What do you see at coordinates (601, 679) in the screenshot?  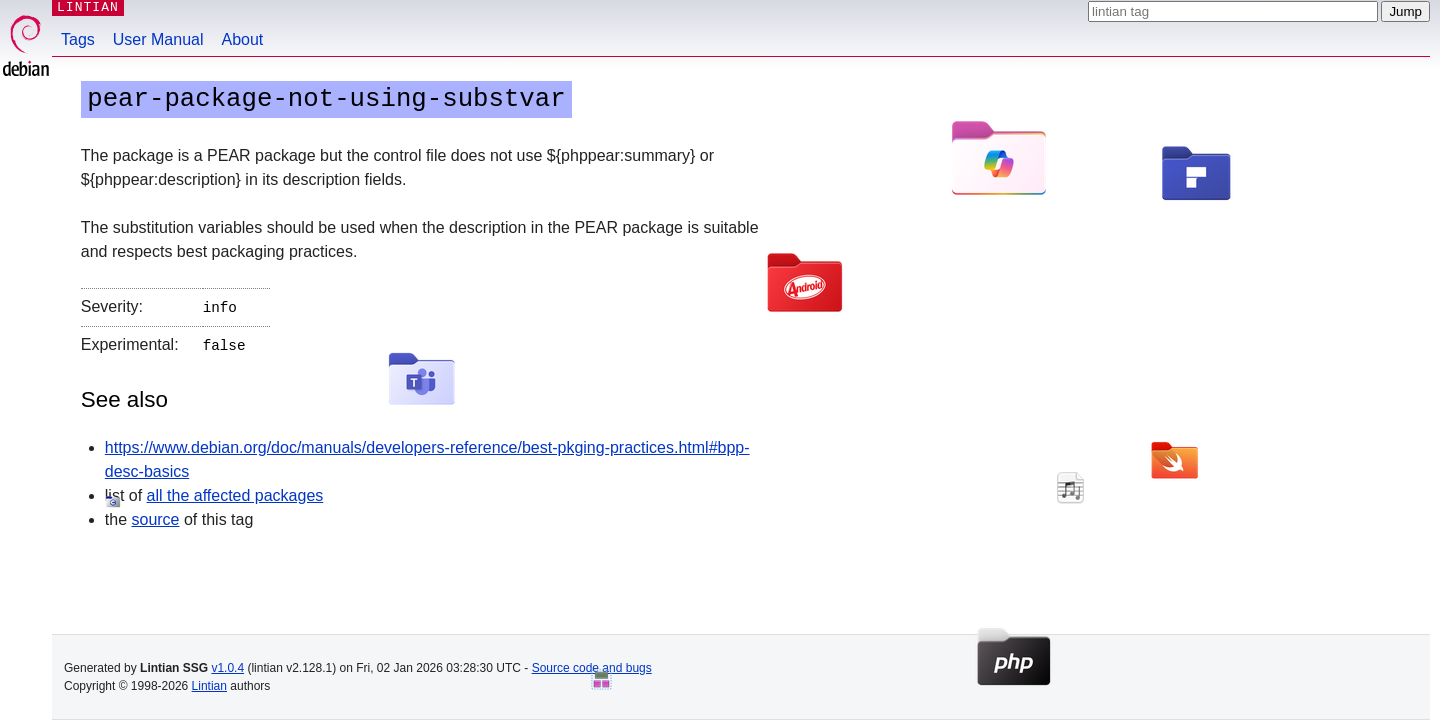 I see `select all items in the current view` at bounding box center [601, 679].